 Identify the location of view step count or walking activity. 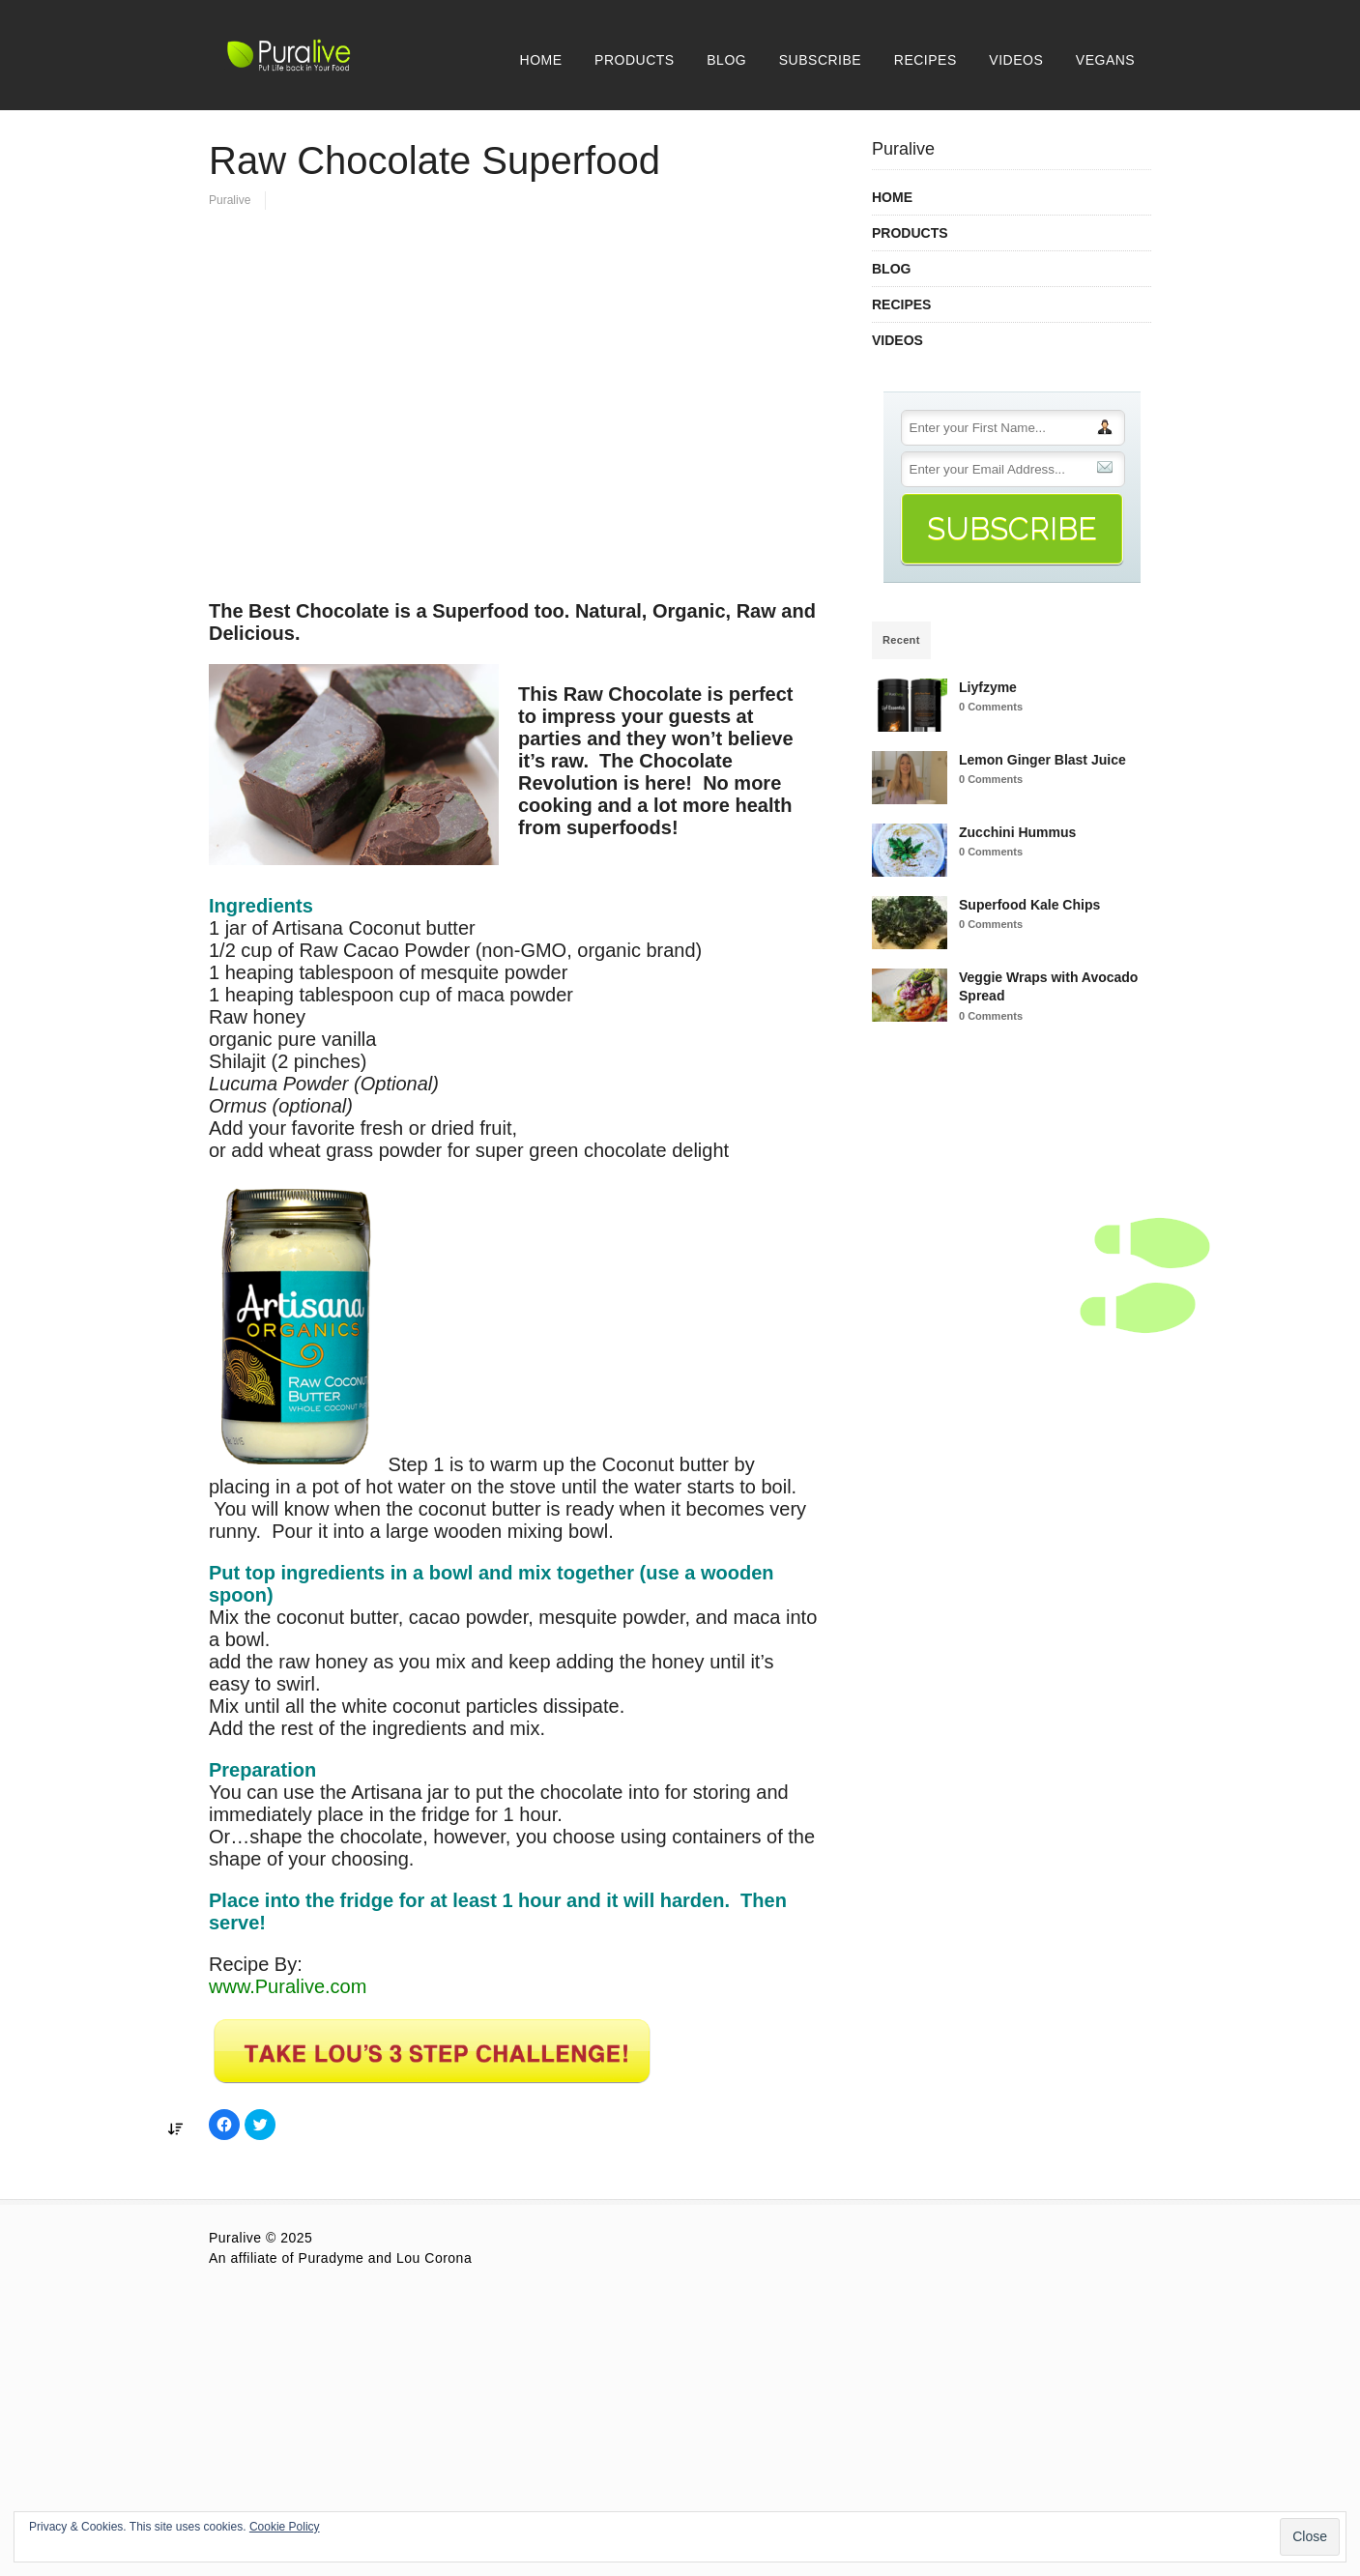
(1144, 1275).